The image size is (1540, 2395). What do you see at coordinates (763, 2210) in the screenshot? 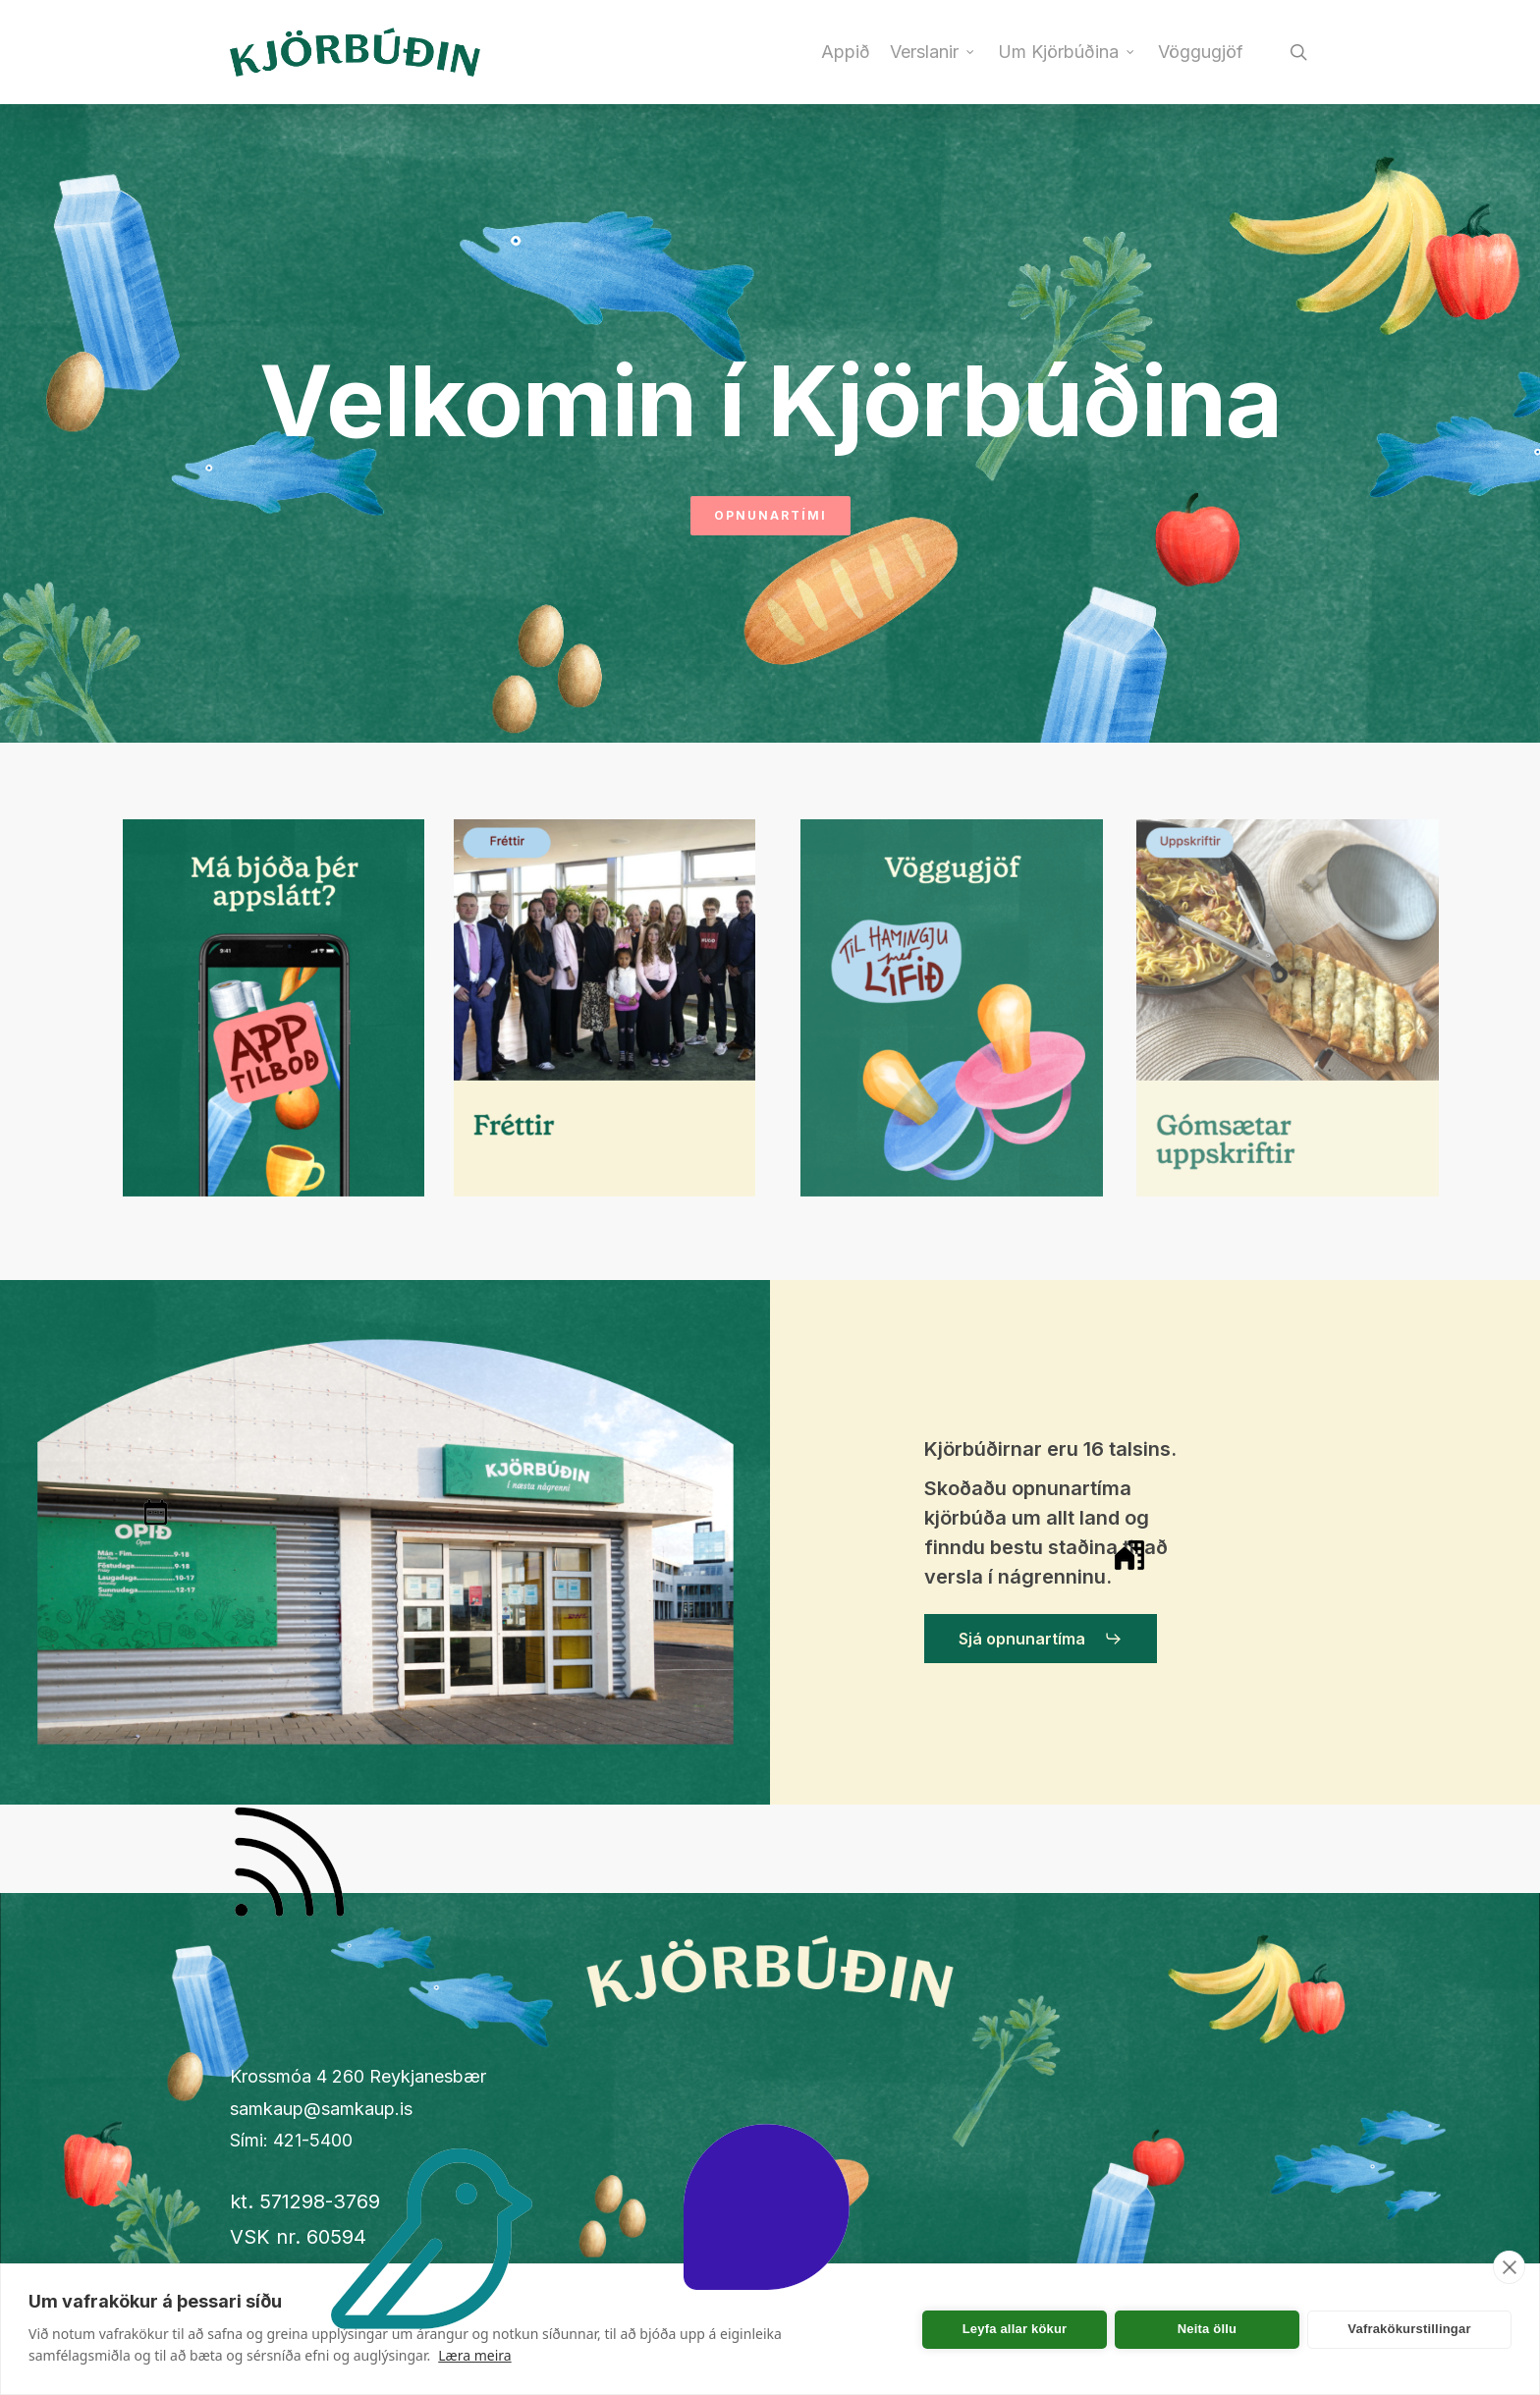
I see `open chat or messaging` at bounding box center [763, 2210].